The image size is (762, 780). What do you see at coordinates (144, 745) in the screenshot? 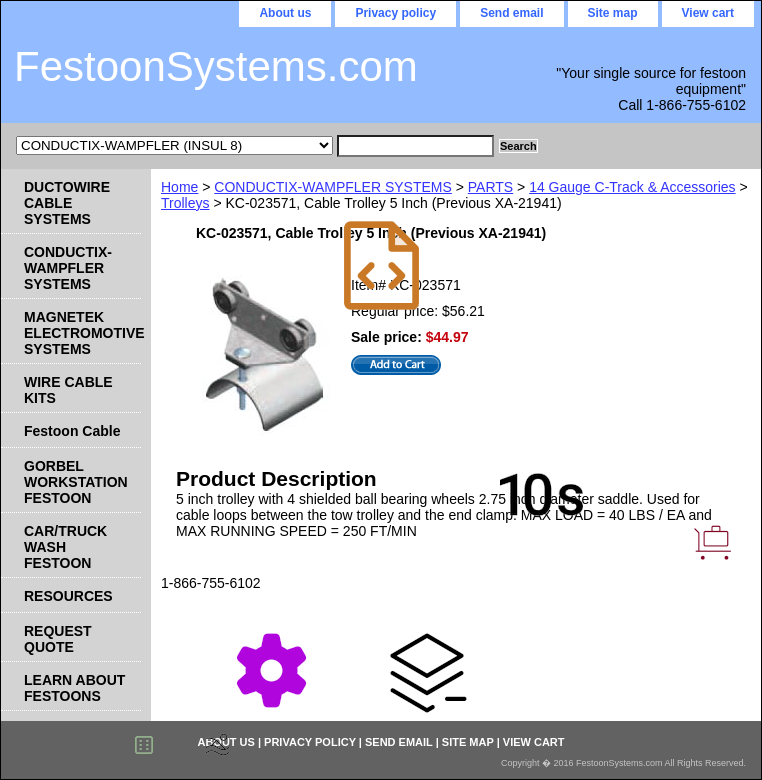
I see `randomize or shuffle content` at bounding box center [144, 745].